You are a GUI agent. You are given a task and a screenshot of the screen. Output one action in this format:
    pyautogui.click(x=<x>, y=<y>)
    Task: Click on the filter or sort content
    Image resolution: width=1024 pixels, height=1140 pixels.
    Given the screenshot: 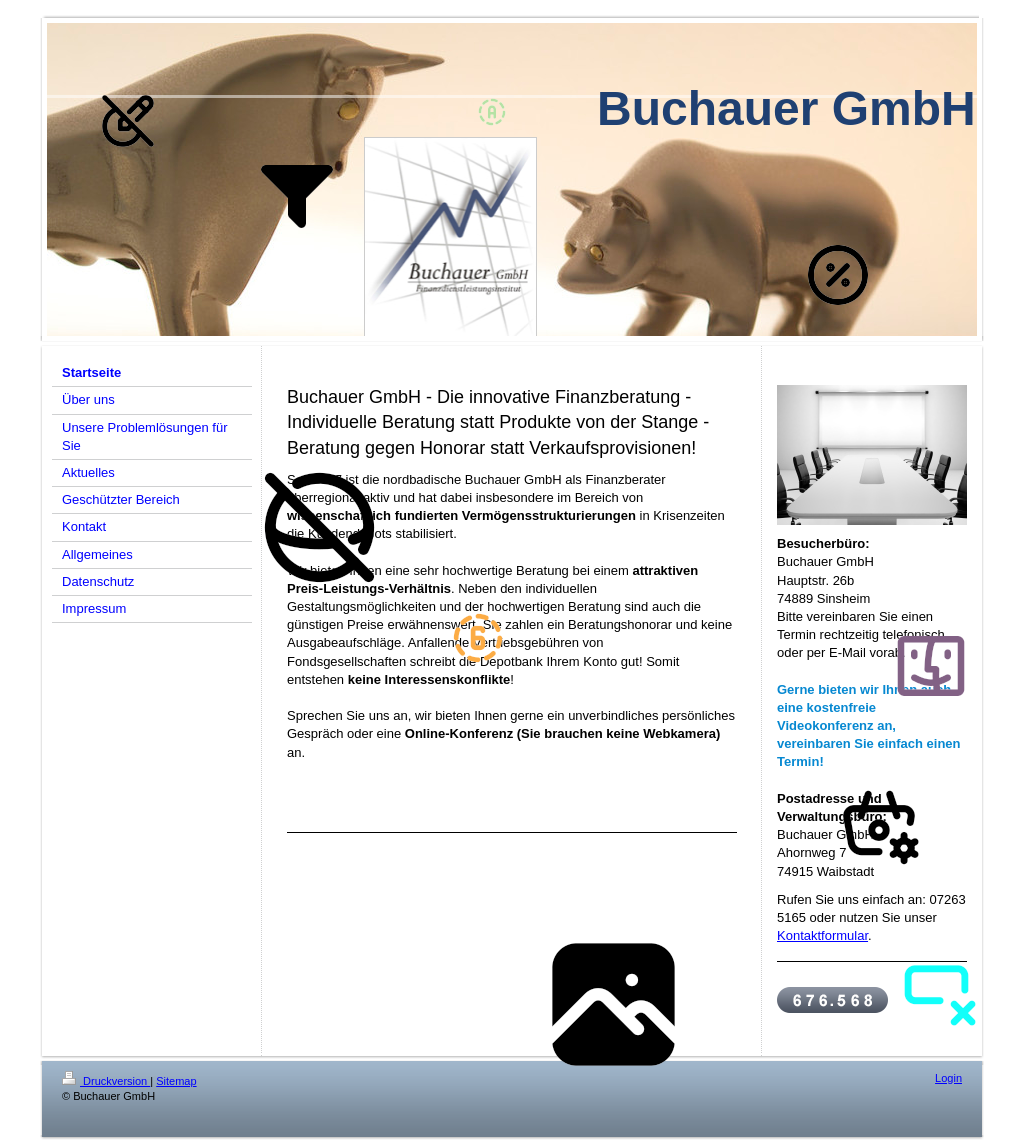 What is the action you would take?
    pyautogui.click(x=297, y=192)
    